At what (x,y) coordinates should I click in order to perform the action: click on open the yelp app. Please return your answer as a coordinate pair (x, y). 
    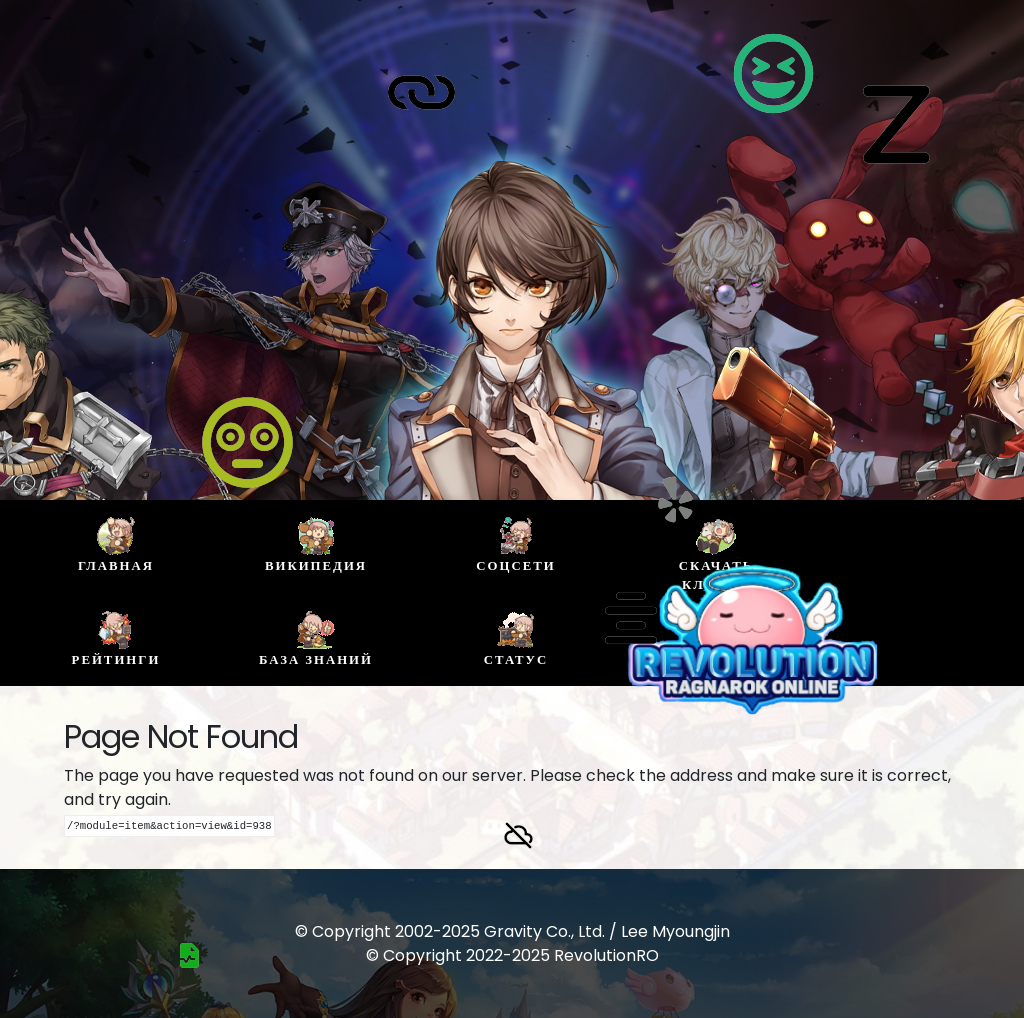
    Looking at the image, I should click on (675, 499).